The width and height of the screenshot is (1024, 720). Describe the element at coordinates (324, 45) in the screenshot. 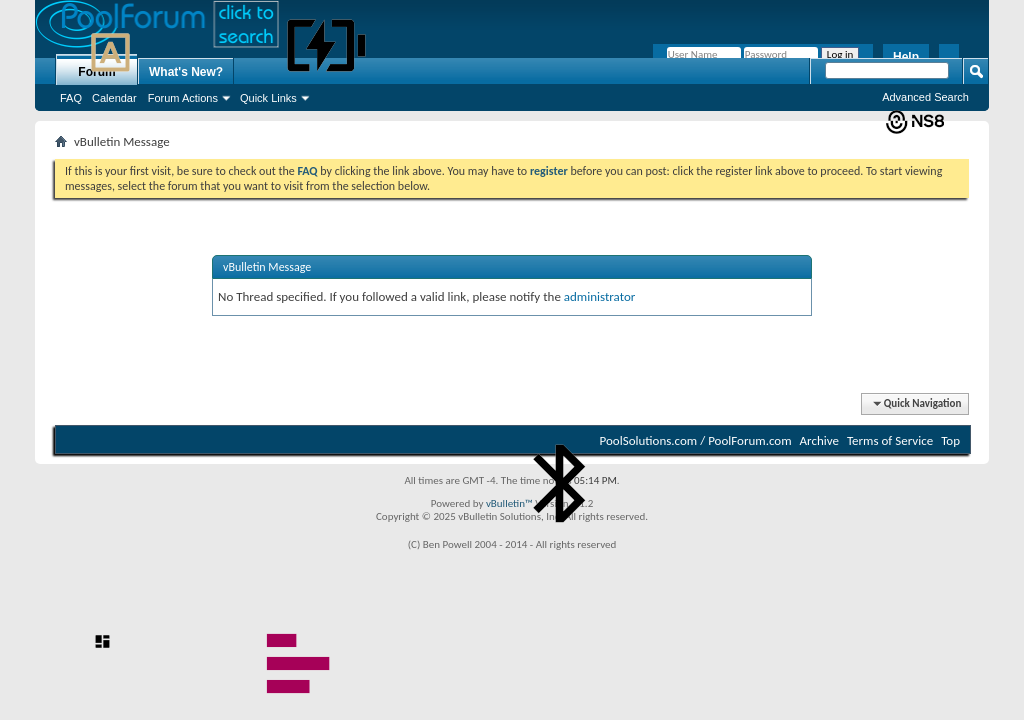

I see `indicates battery is currently charging` at that location.